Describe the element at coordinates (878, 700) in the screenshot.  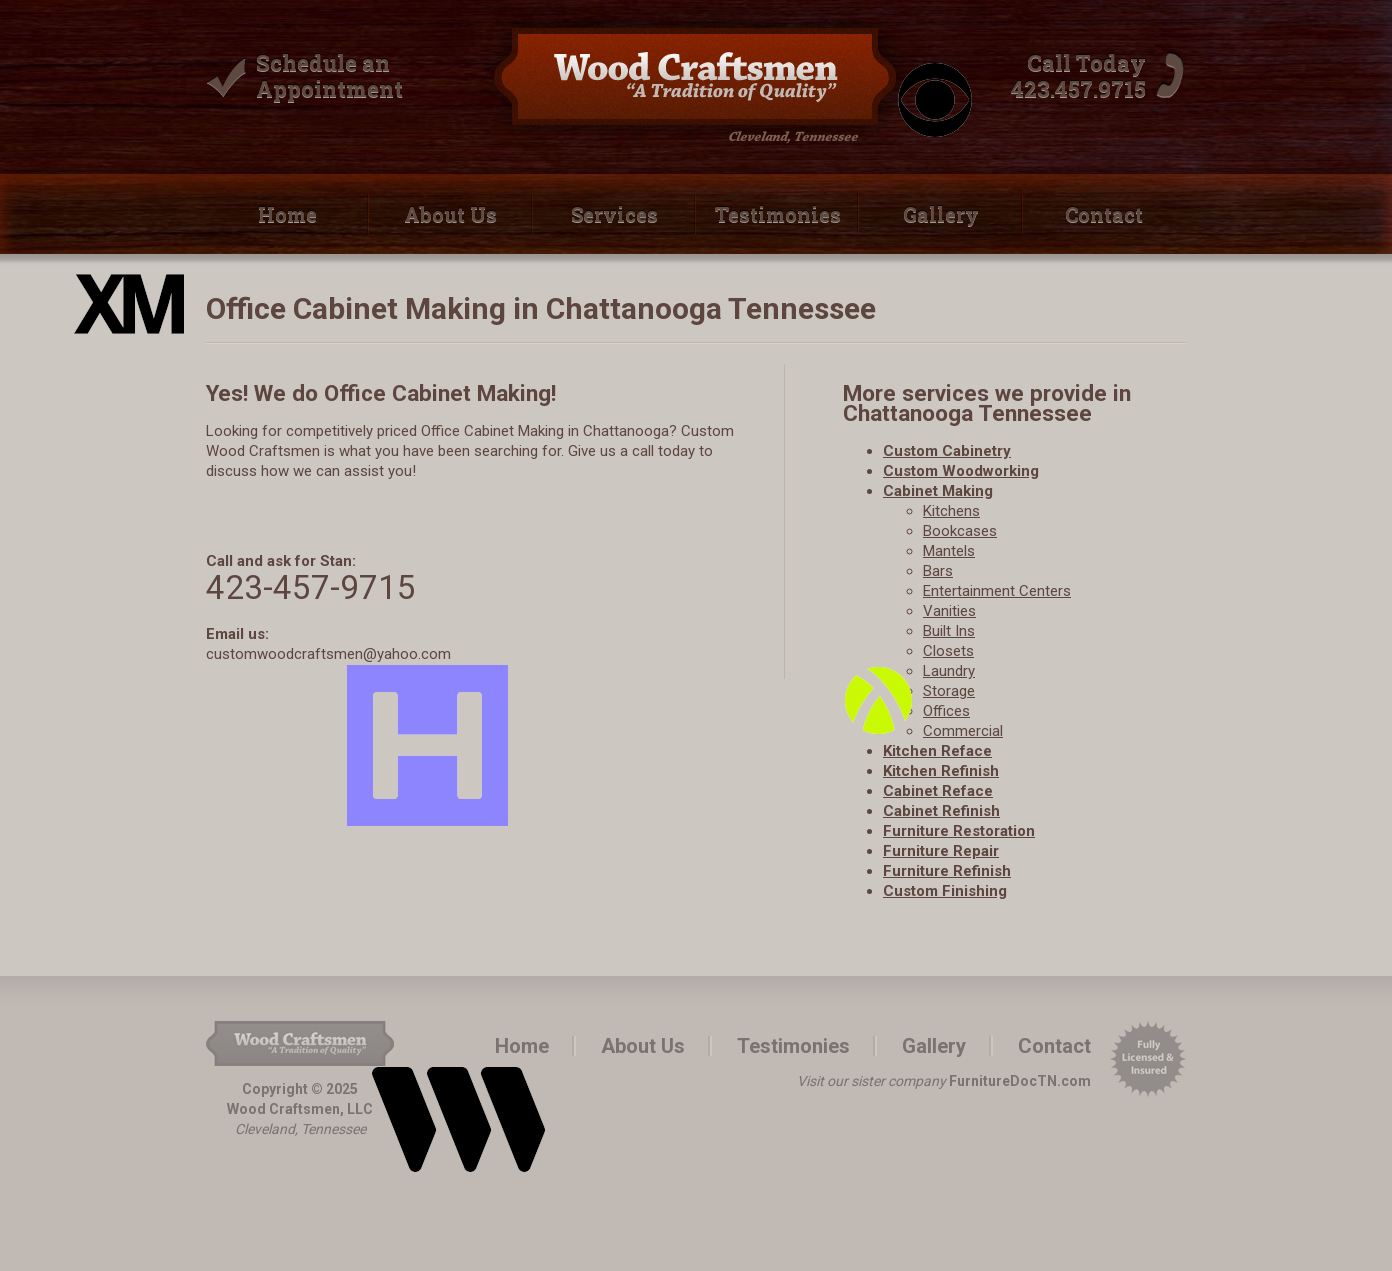
I see `racket programming language logo` at that location.